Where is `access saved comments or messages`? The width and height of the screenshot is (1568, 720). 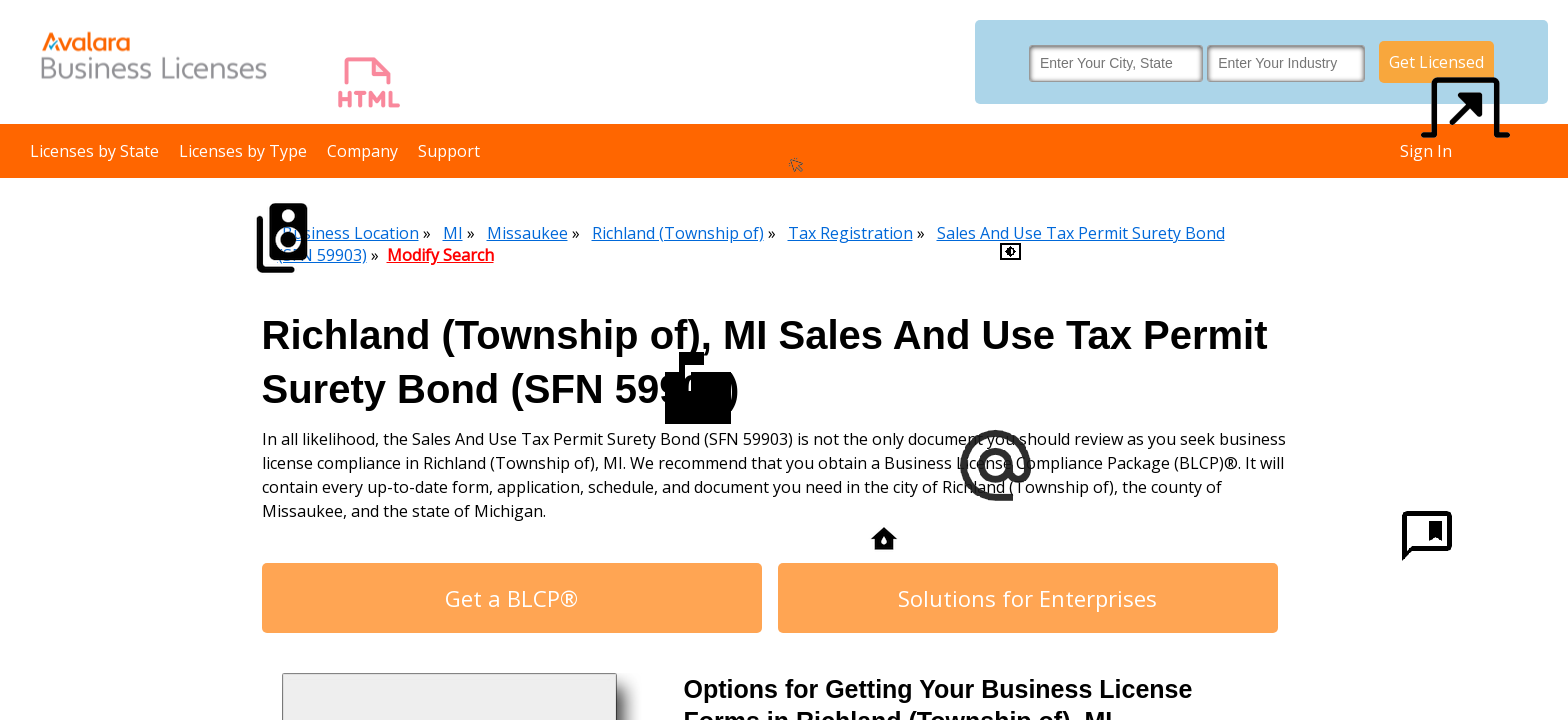 access saved comments or messages is located at coordinates (1427, 536).